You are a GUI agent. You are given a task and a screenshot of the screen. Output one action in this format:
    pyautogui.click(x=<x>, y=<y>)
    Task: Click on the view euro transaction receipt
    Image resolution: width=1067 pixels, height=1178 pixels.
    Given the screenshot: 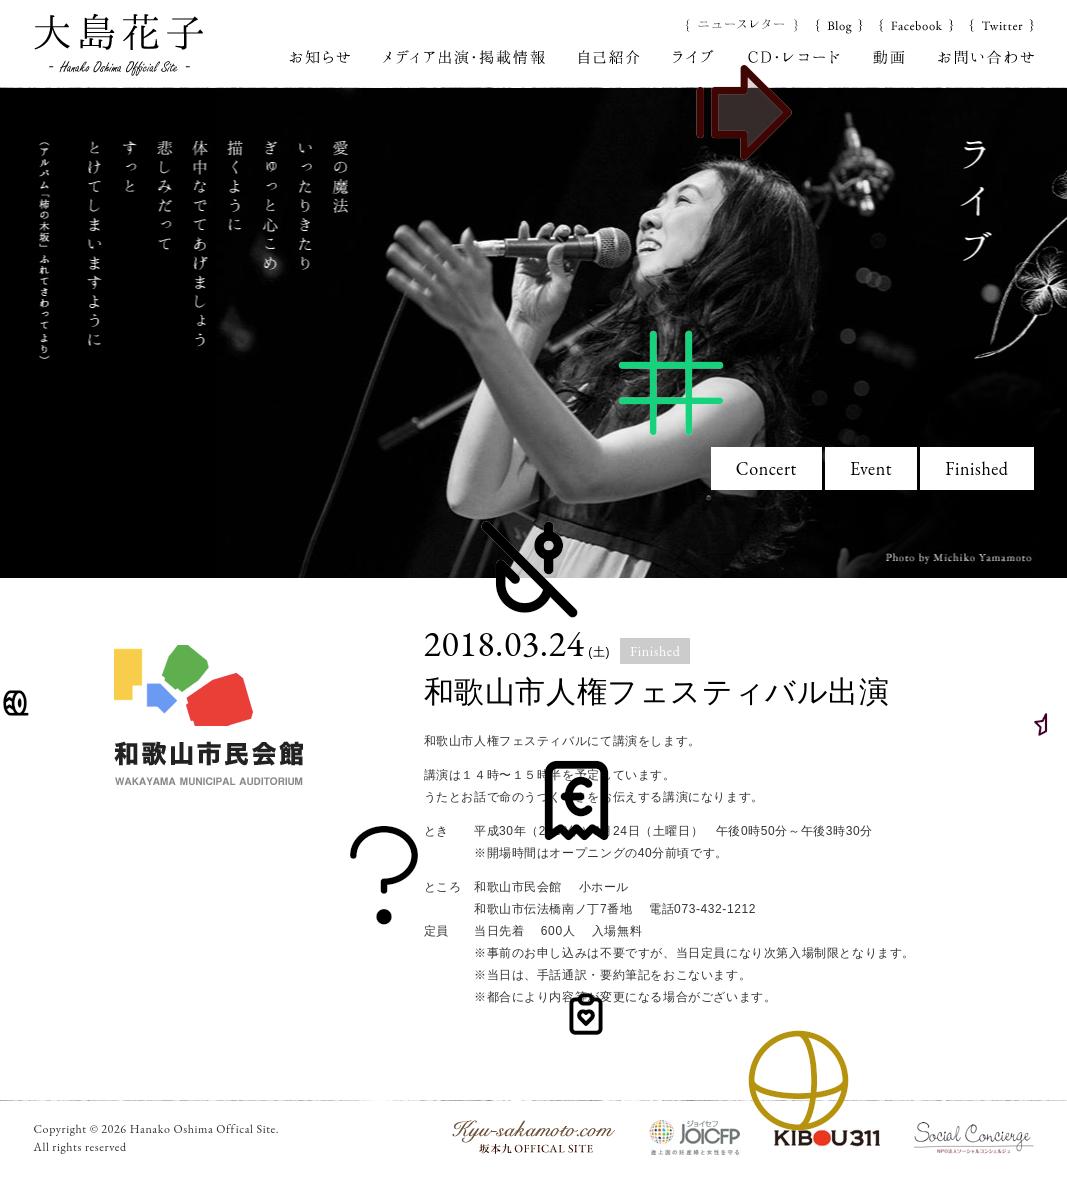 What is the action you would take?
    pyautogui.click(x=576, y=800)
    